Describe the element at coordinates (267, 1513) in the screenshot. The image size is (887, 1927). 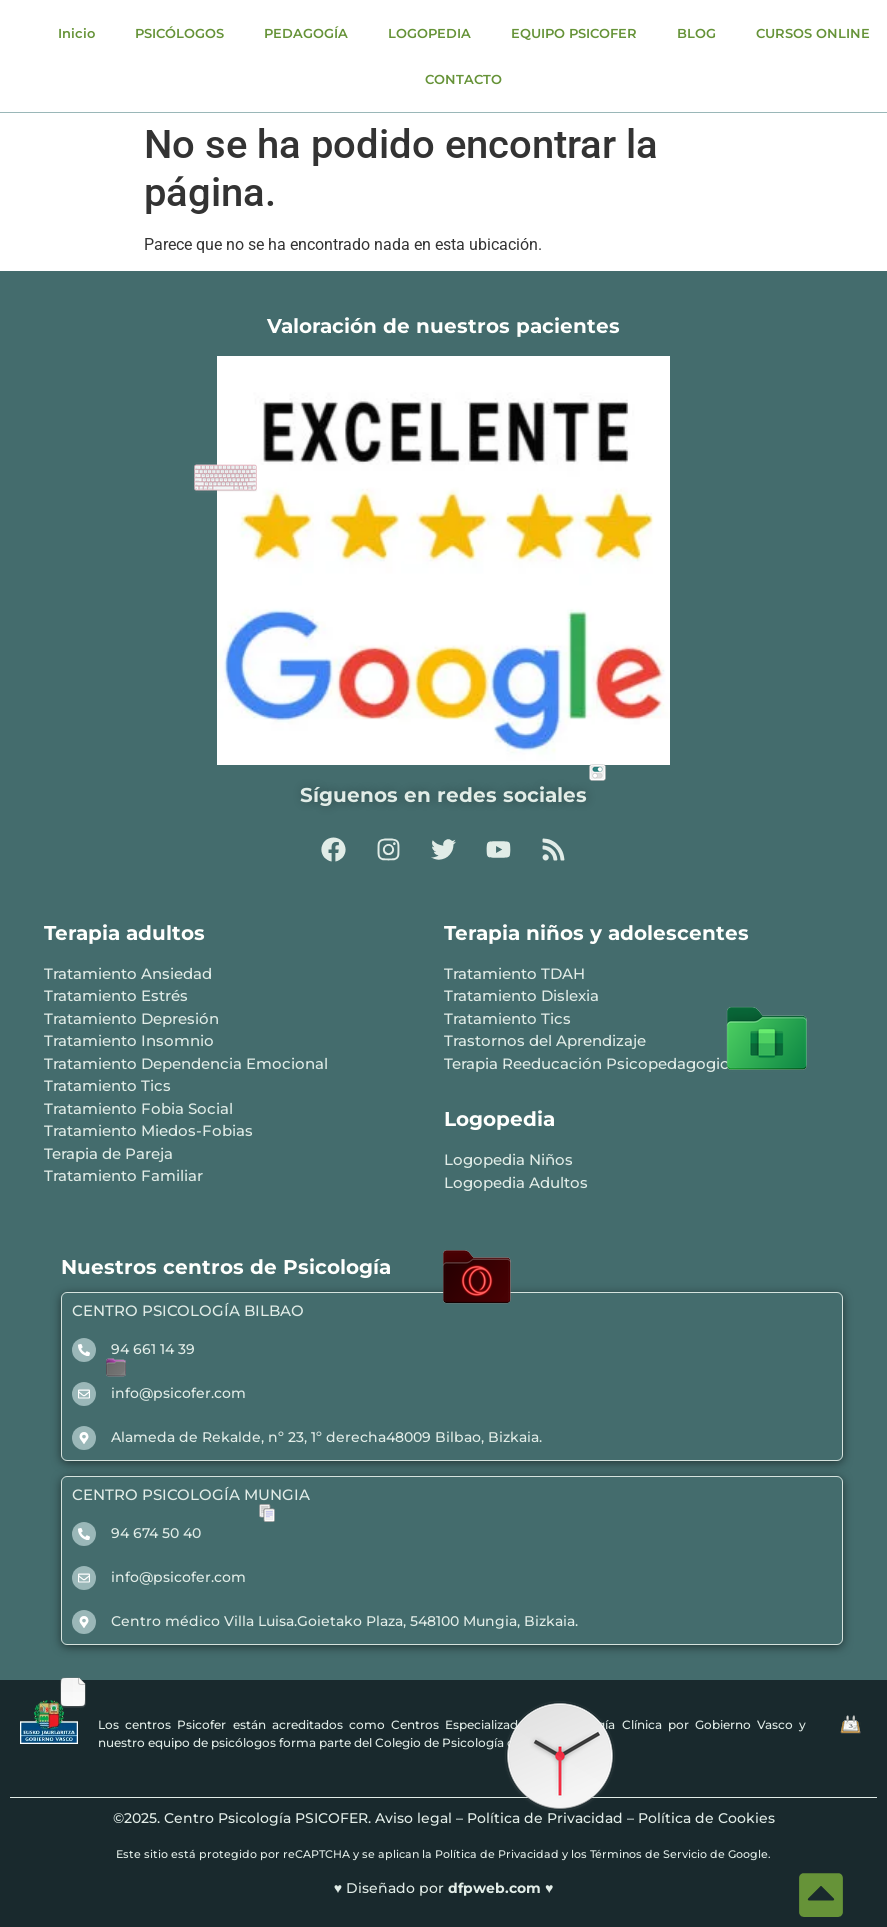
I see `copy selected content to clipboard` at that location.